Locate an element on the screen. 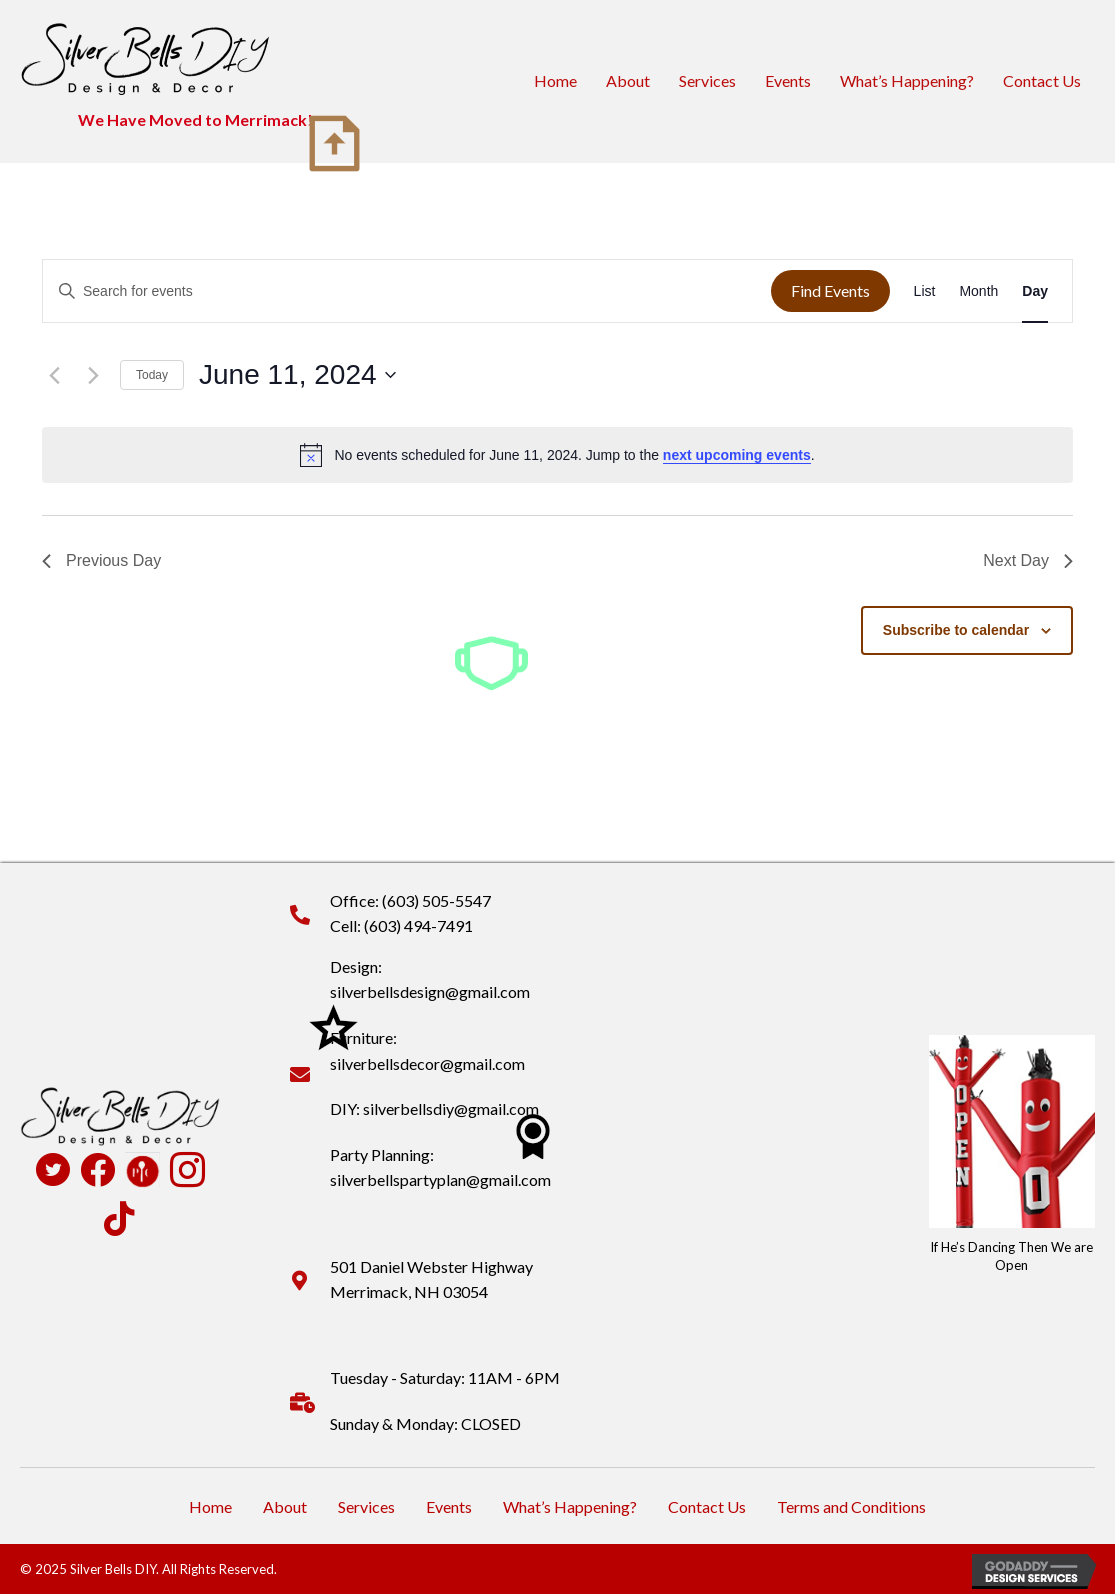 Image resolution: width=1115 pixels, height=1594 pixels. upload a file or document is located at coordinates (334, 143).